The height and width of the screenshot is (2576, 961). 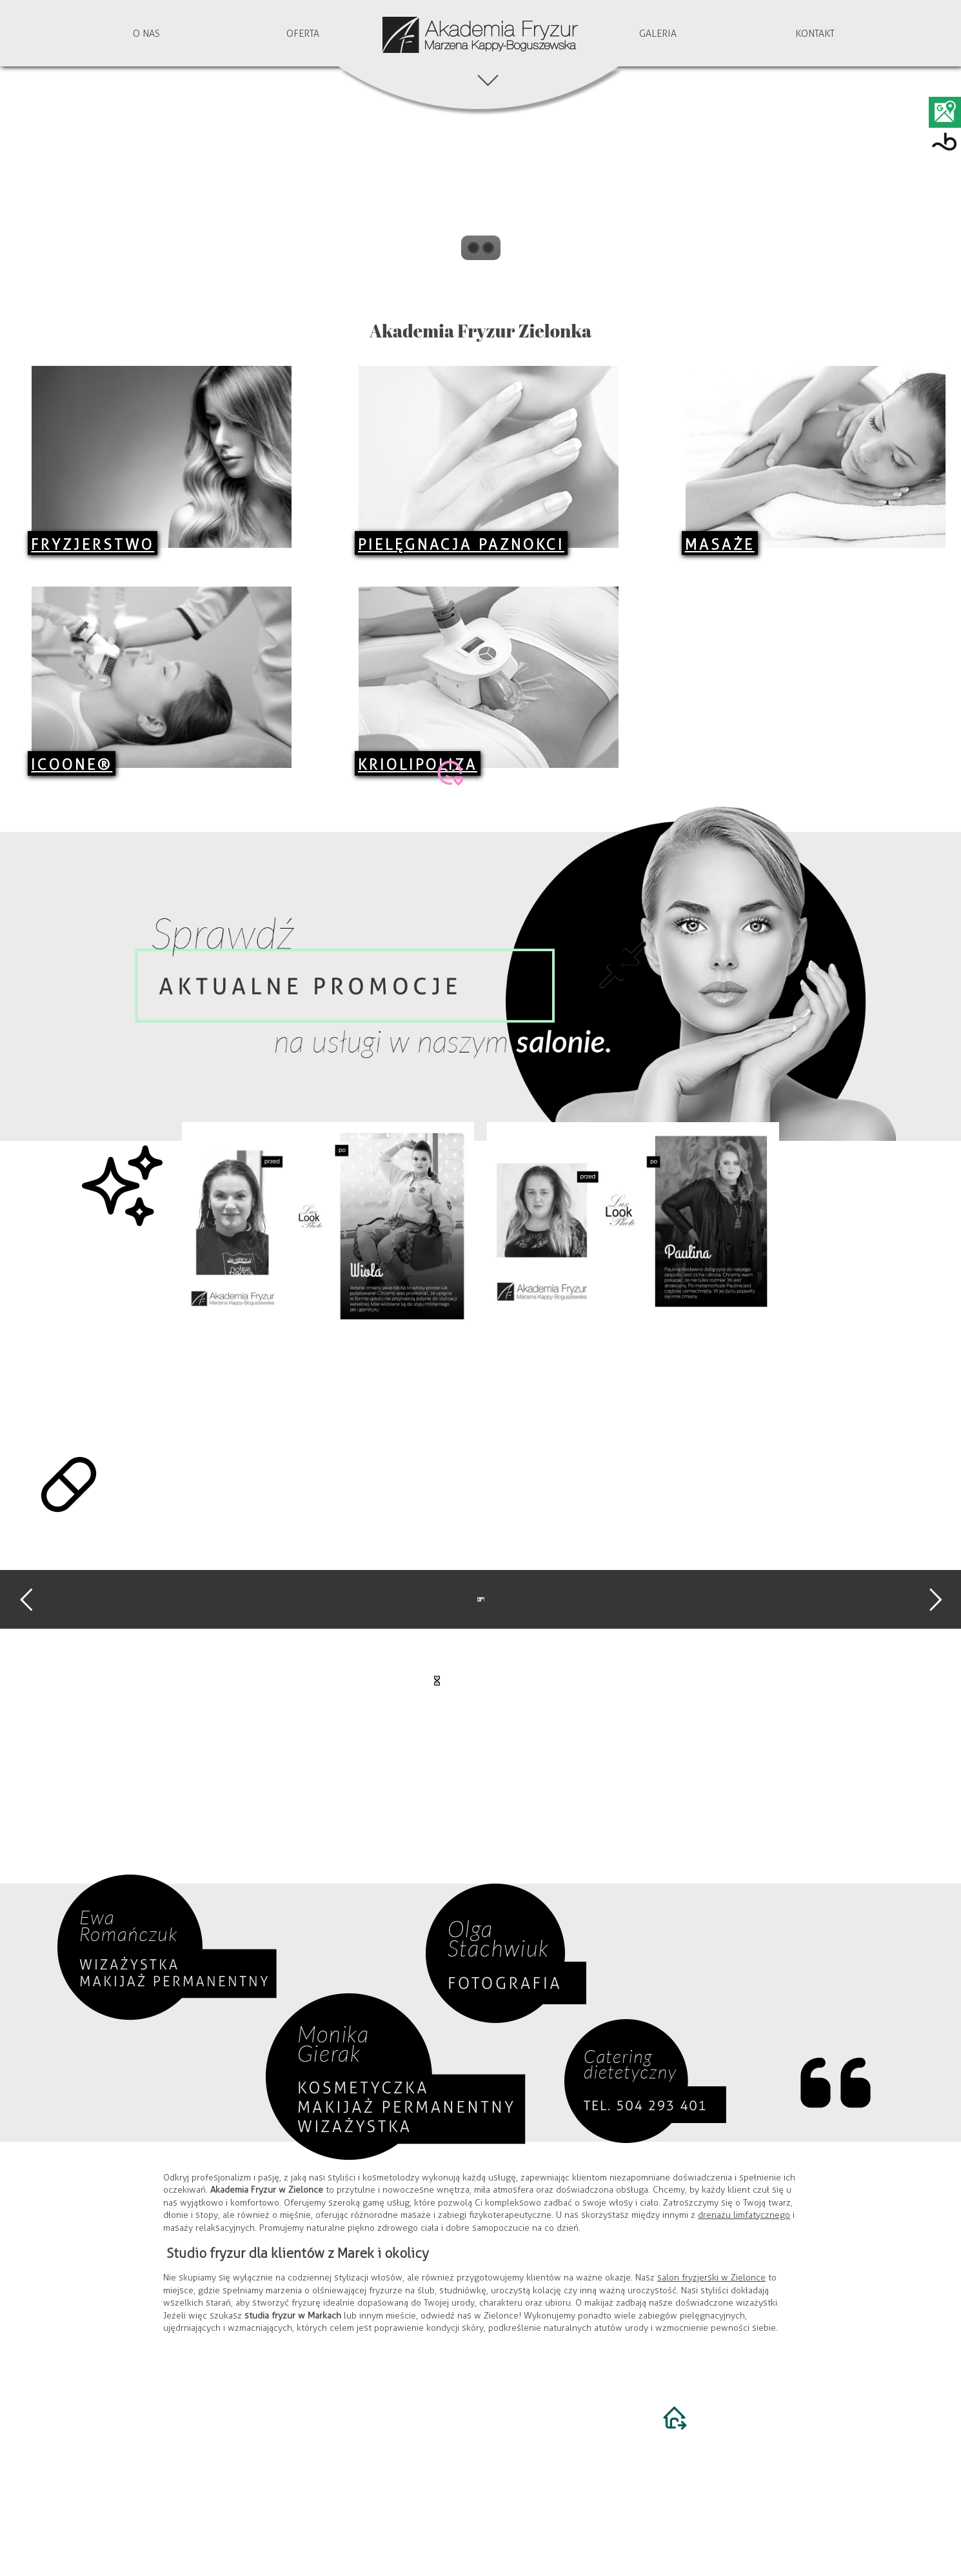 What do you see at coordinates (68, 1484) in the screenshot?
I see `access medication reminders or health settings` at bounding box center [68, 1484].